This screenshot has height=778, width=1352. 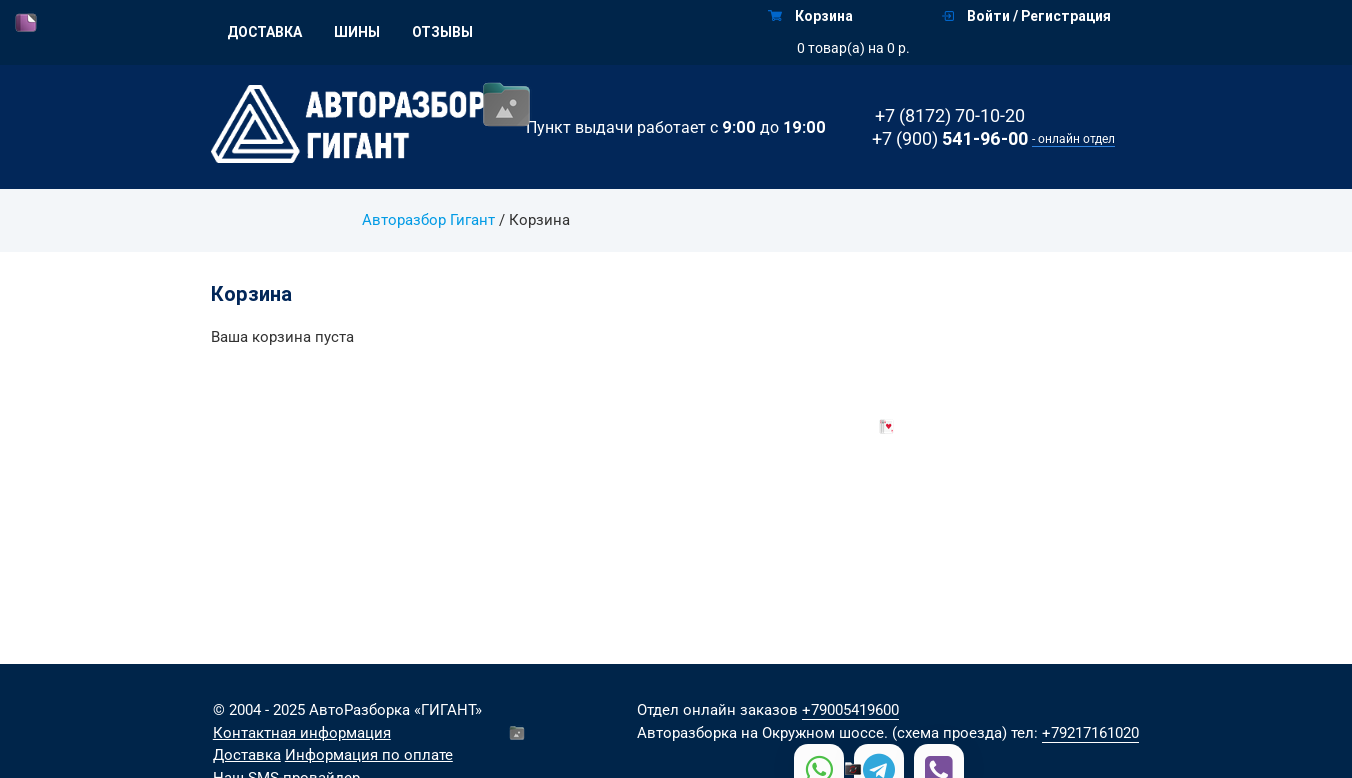 I want to click on open solitaire card game, so click(x=886, y=426).